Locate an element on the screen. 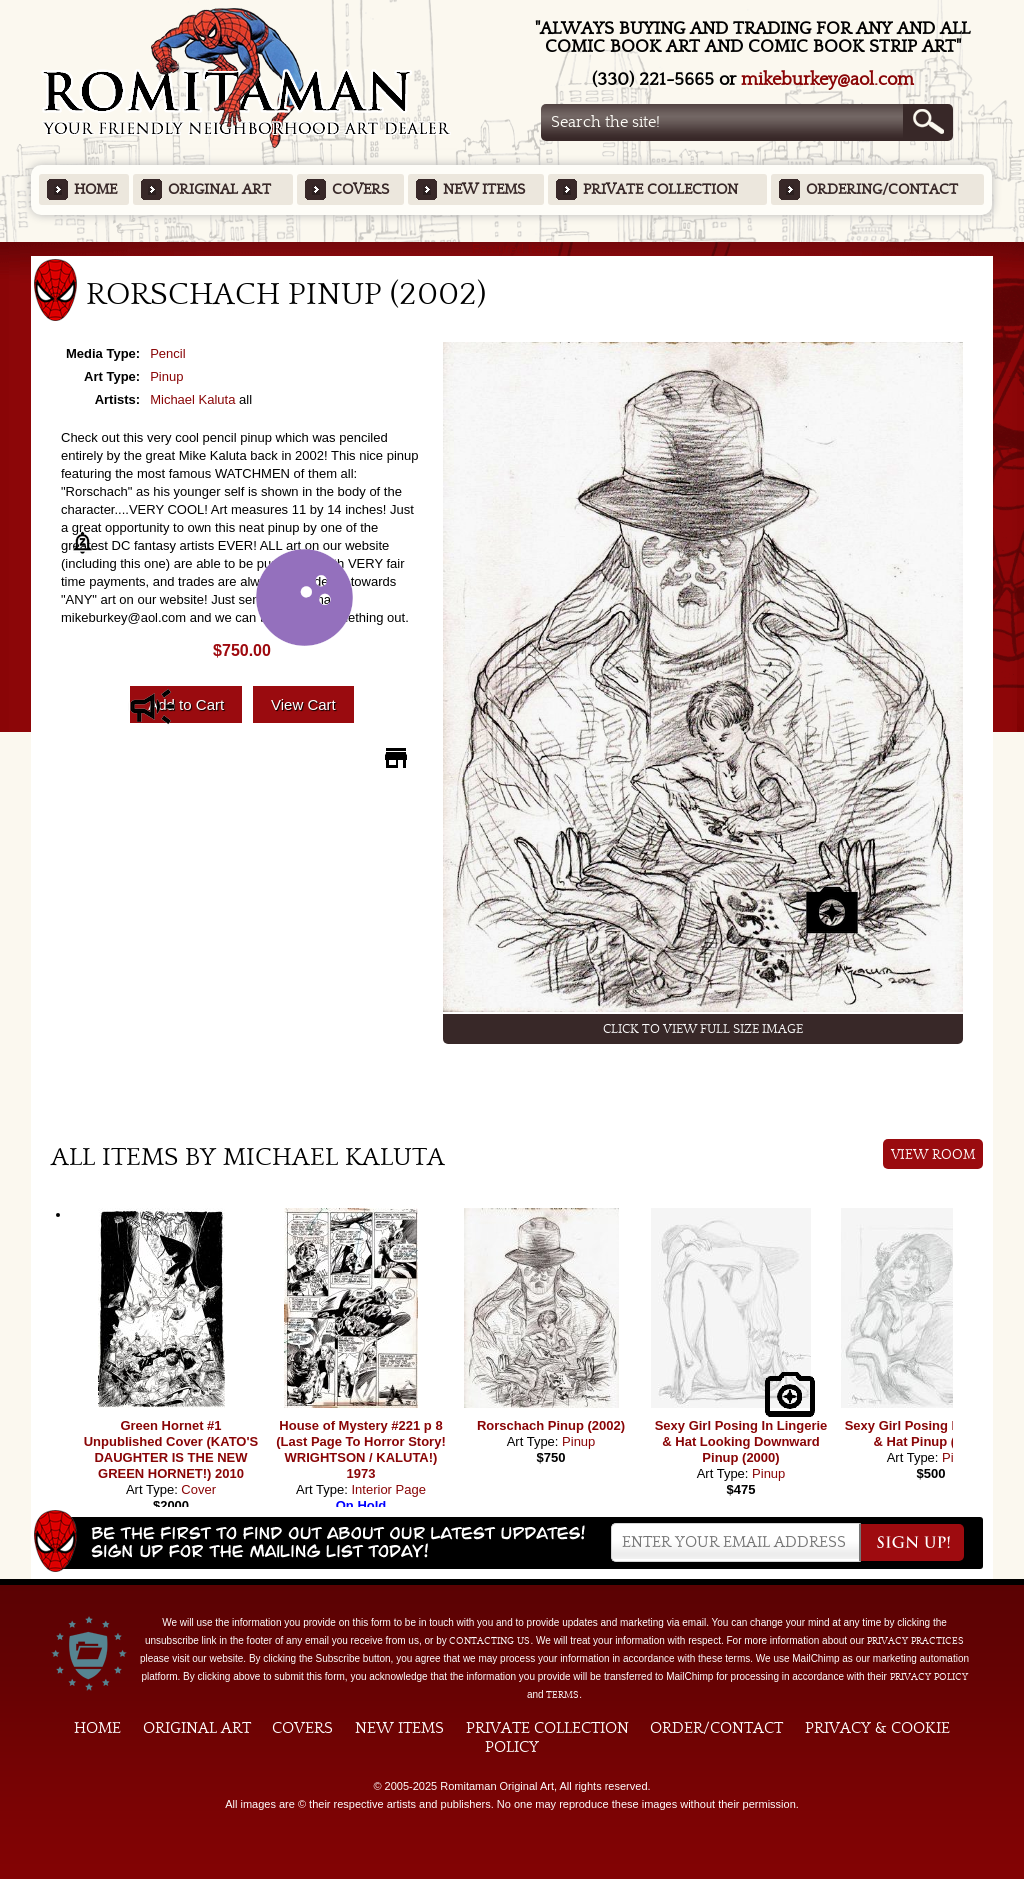 This screenshot has width=1024, height=1879. access bowling or sports games is located at coordinates (304, 597).